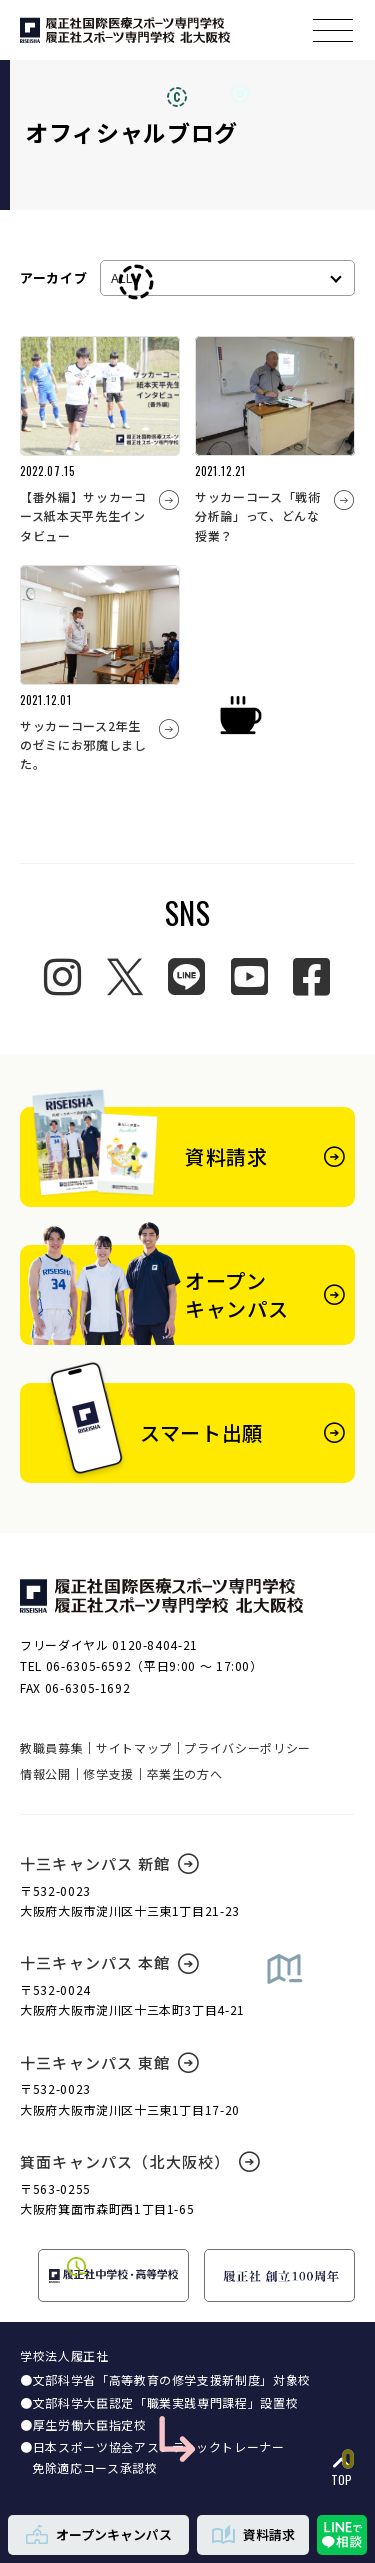 This screenshot has width=375, height=2563. What do you see at coordinates (174, 2439) in the screenshot?
I see `move item down and to the right` at bounding box center [174, 2439].